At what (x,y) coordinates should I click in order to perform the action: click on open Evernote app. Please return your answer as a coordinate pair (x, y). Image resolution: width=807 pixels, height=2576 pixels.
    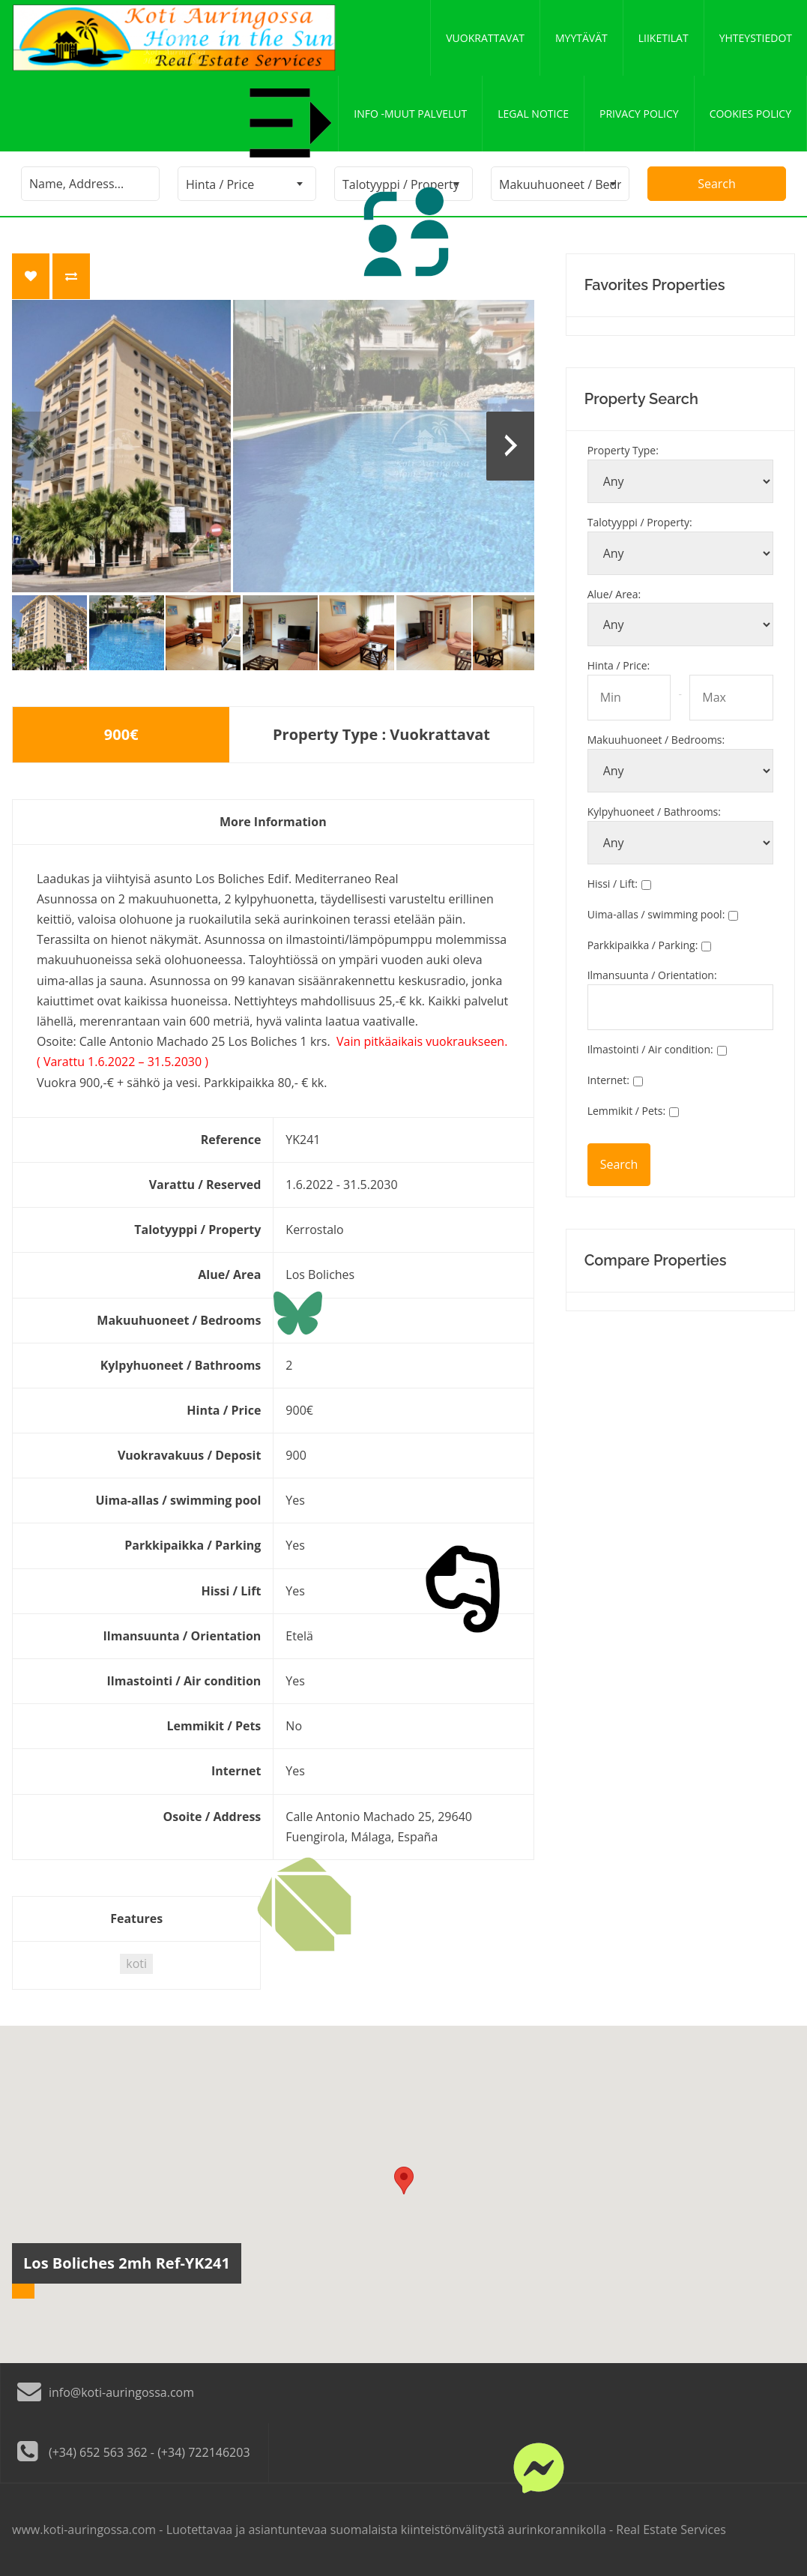
    Looking at the image, I should click on (462, 1586).